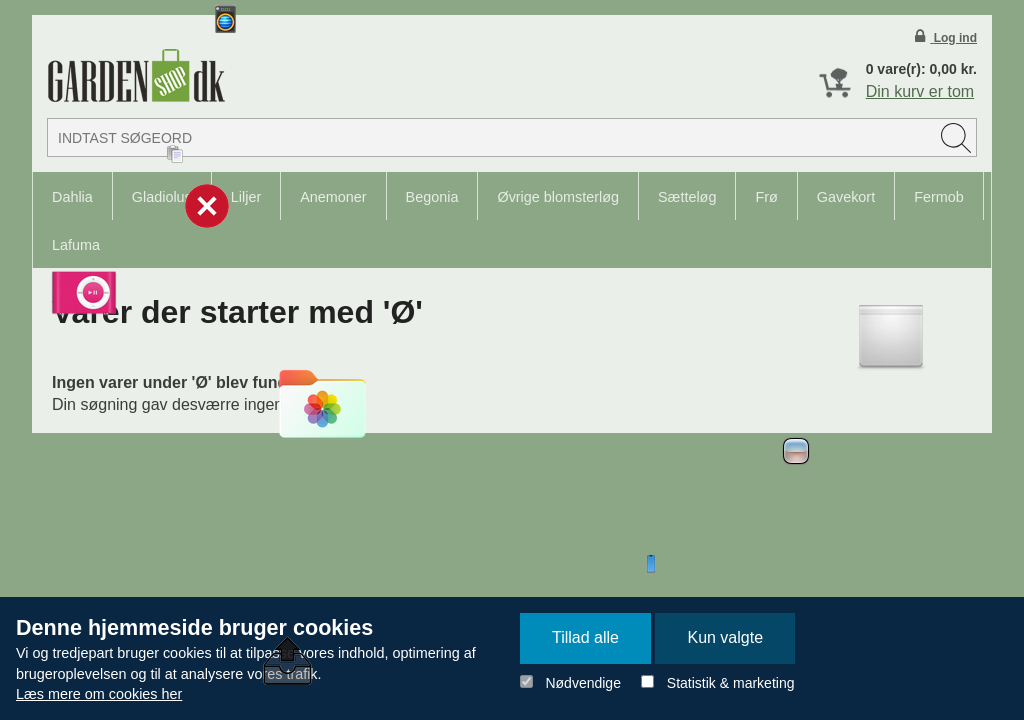  I want to click on access background textures and materials library, so click(796, 453).